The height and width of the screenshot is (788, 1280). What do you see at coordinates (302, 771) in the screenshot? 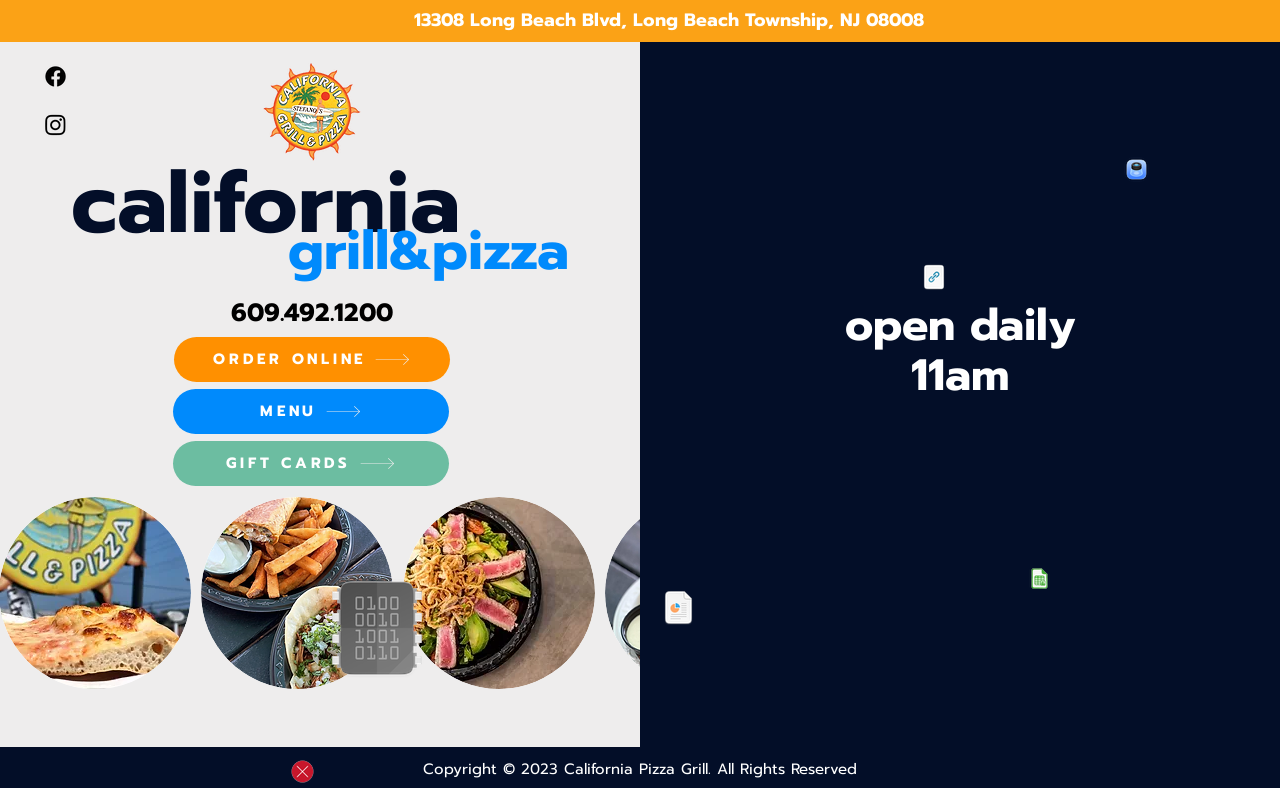
I see `indicates a file or content that cannot be read or accessed` at bounding box center [302, 771].